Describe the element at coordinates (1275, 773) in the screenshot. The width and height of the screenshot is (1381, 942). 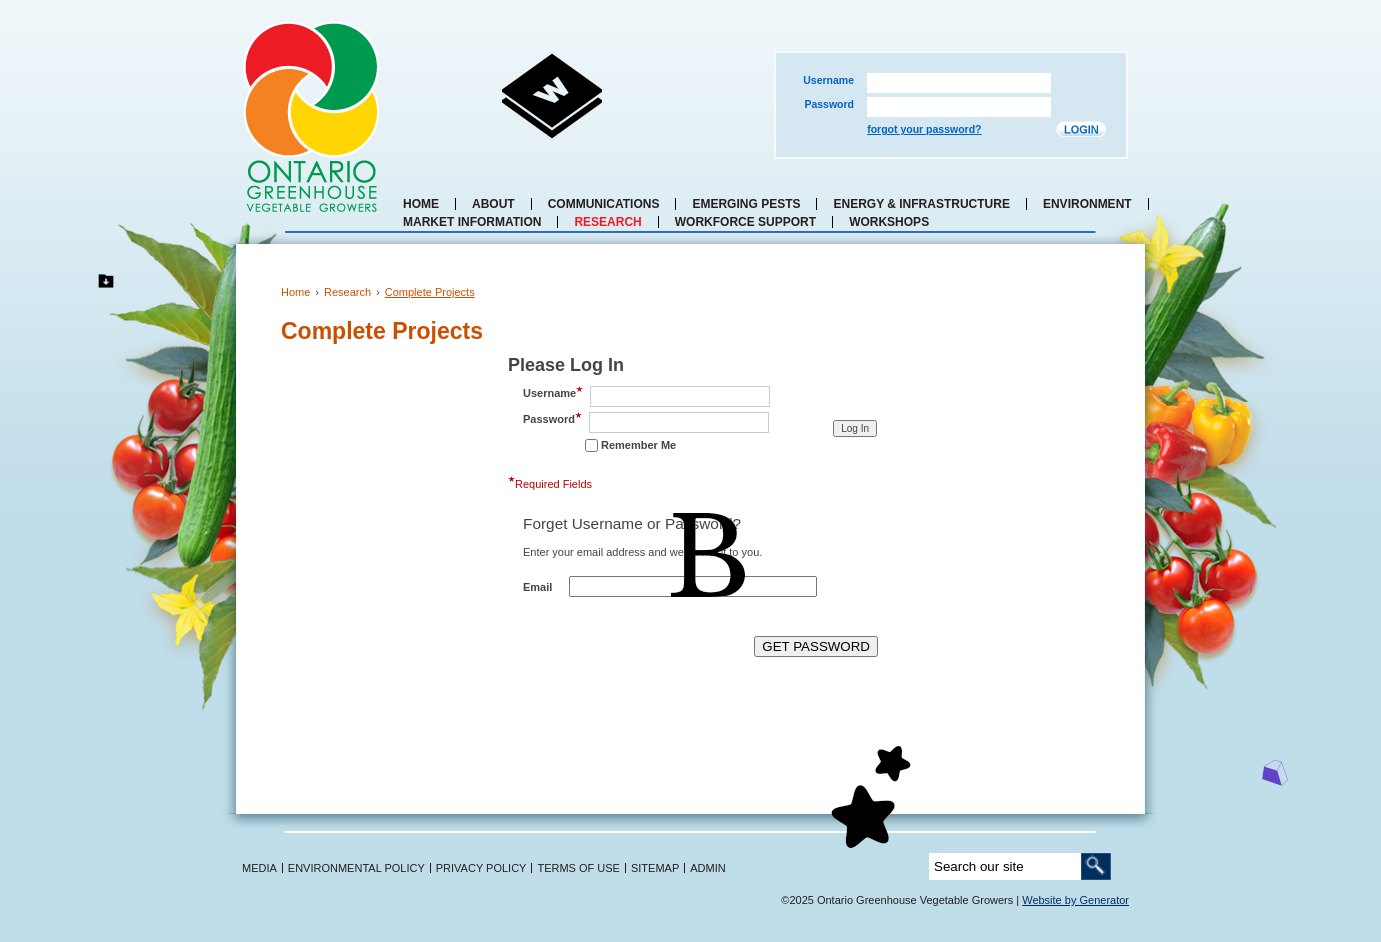
I see `gurobi optimization software logo` at that location.